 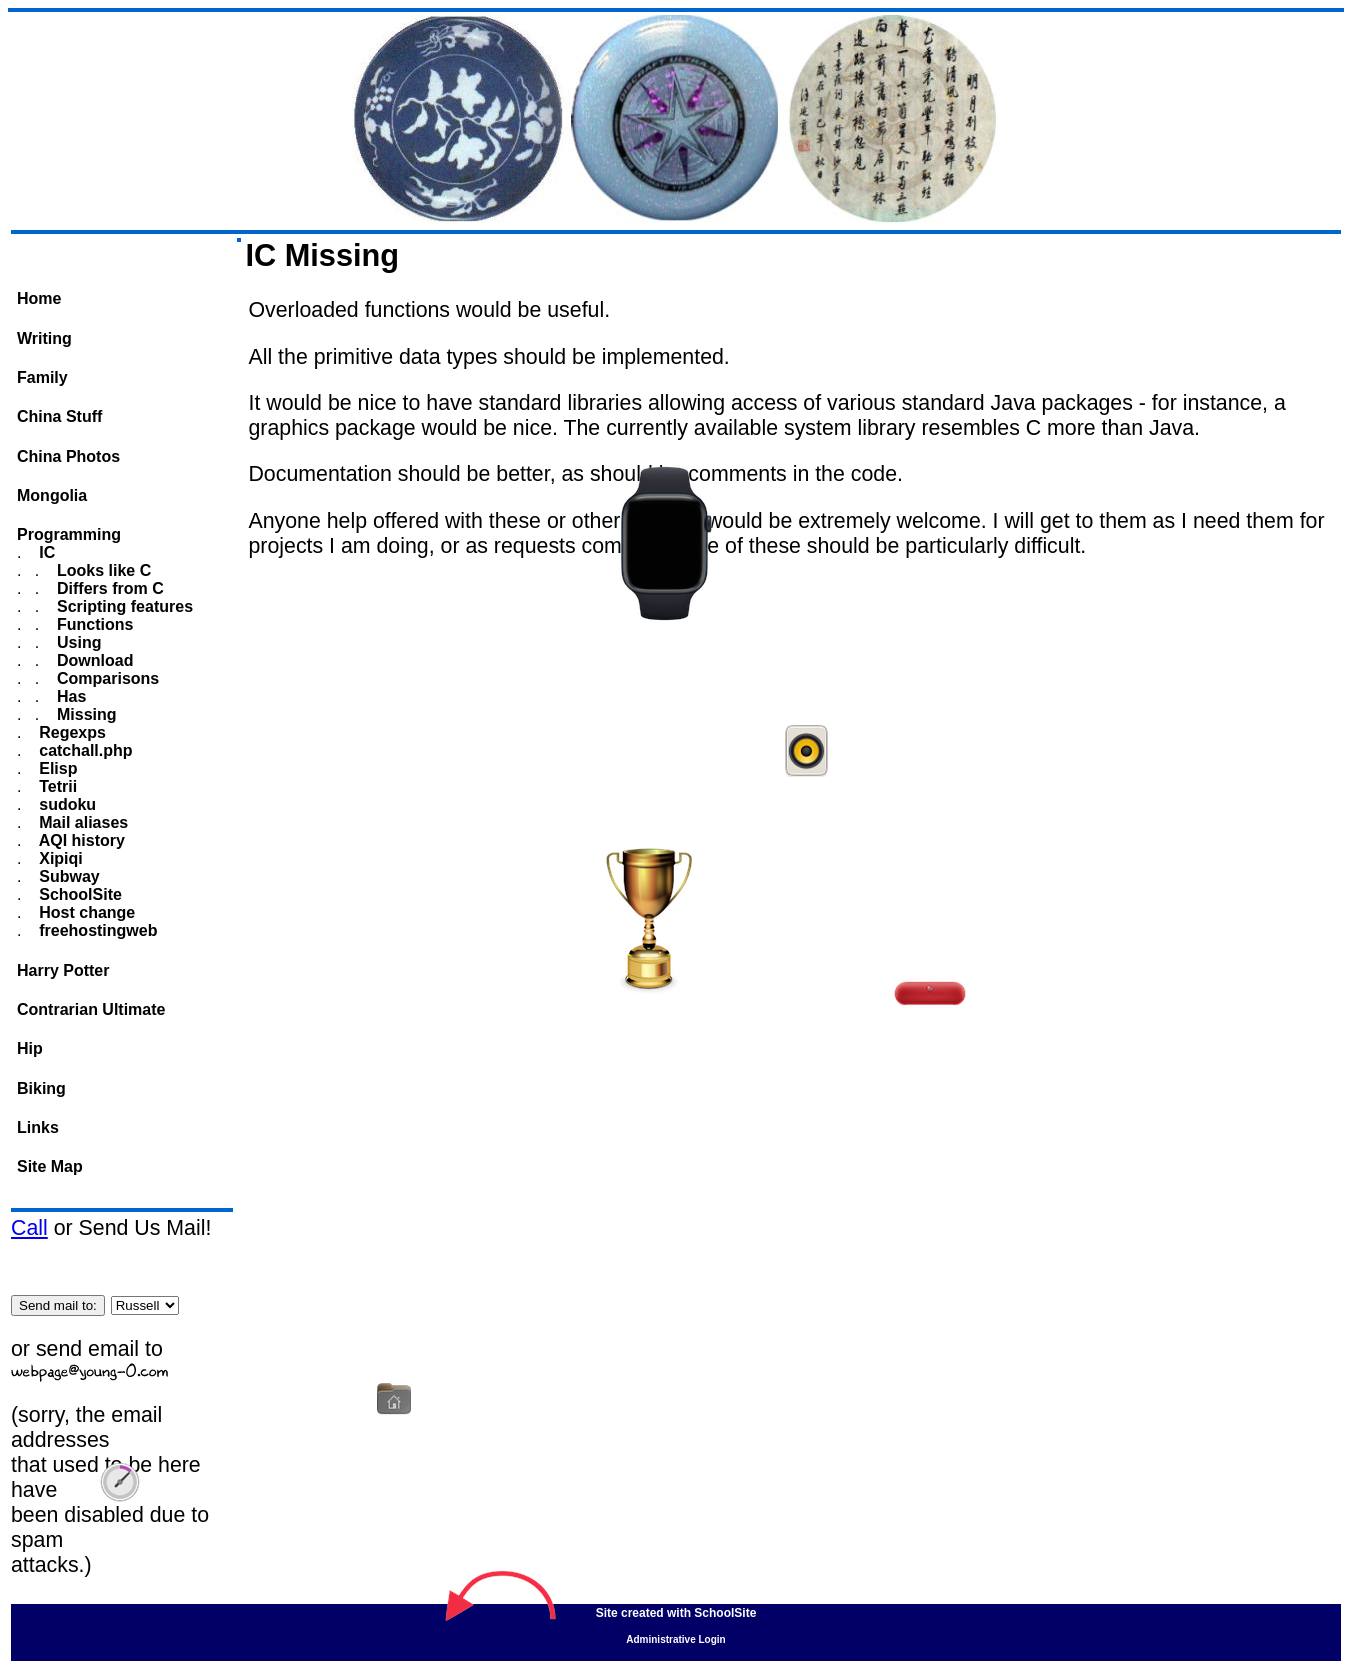 I want to click on beats pill bluetooth speaker connected, so click(x=930, y=994).